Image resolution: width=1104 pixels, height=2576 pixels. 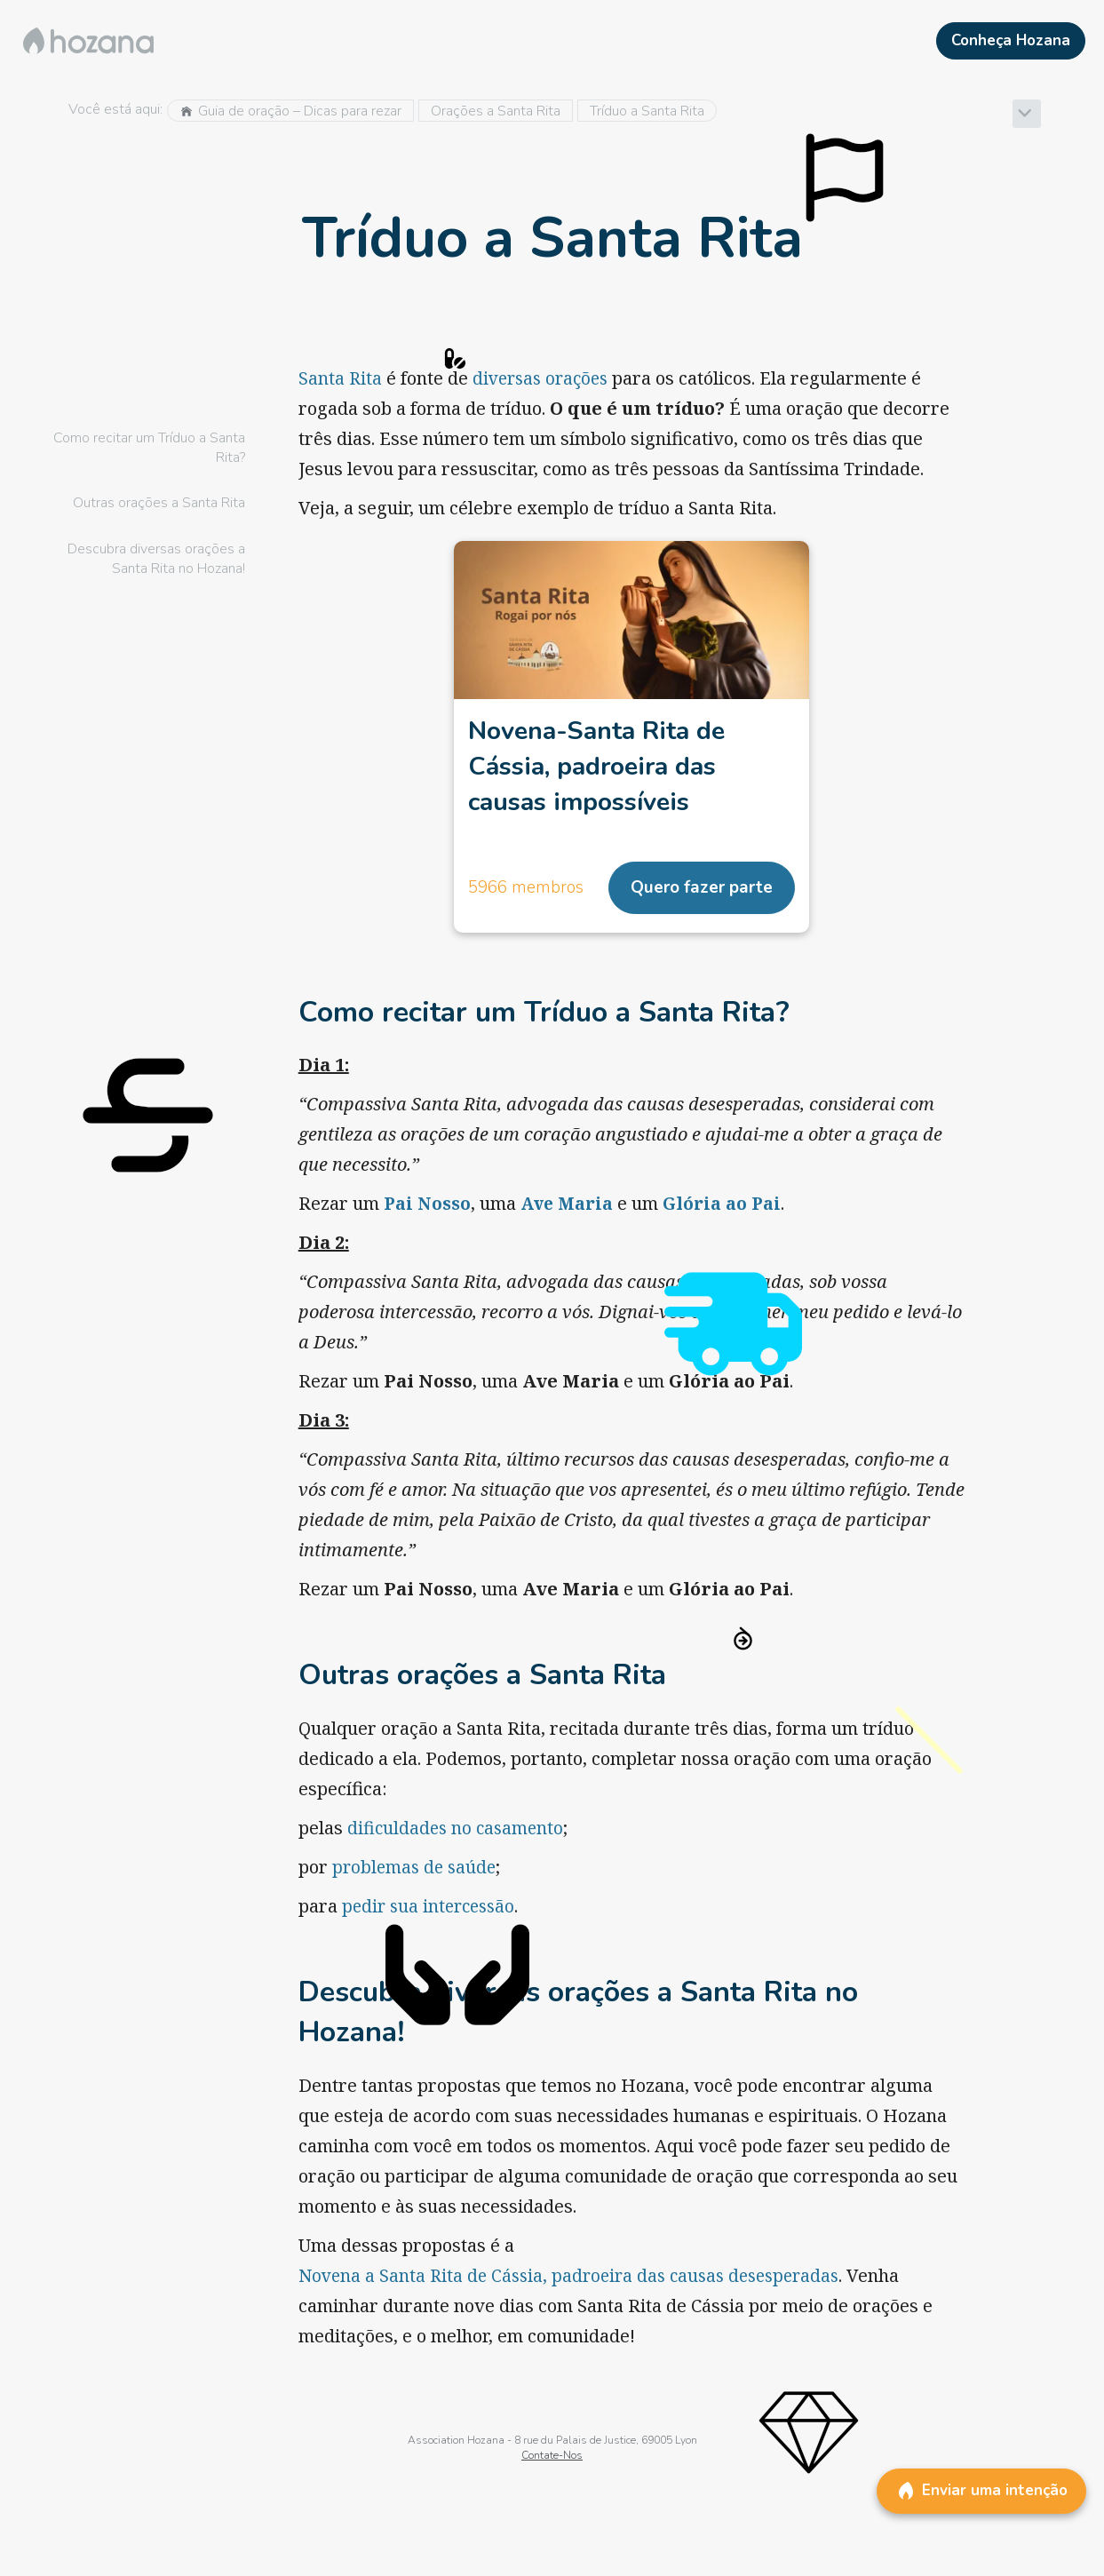 What do you see at coordinates (455, 358) in the screenshot?
I see `view medication reminders` at bounding box center [455, 358].